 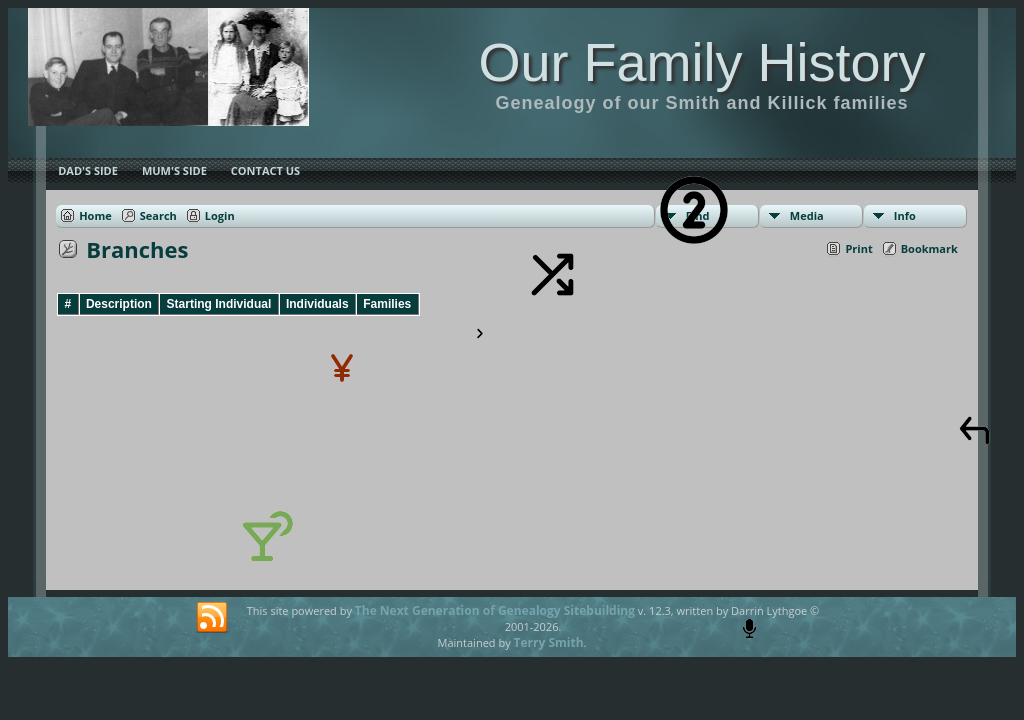 What do you see at coordinates (749, 628) in the screenshot?
I see `tap to start voice recording` at bounding box center [749, 628].